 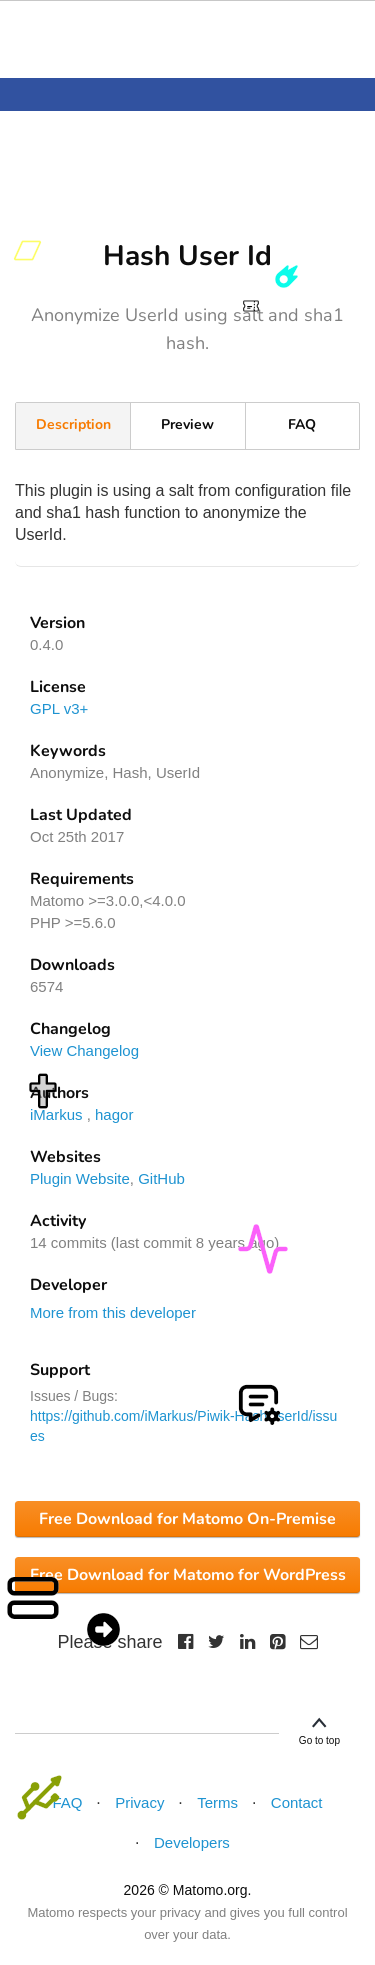 I want to click on stretch or expand content horizontally, so click(x=33, y=1598).